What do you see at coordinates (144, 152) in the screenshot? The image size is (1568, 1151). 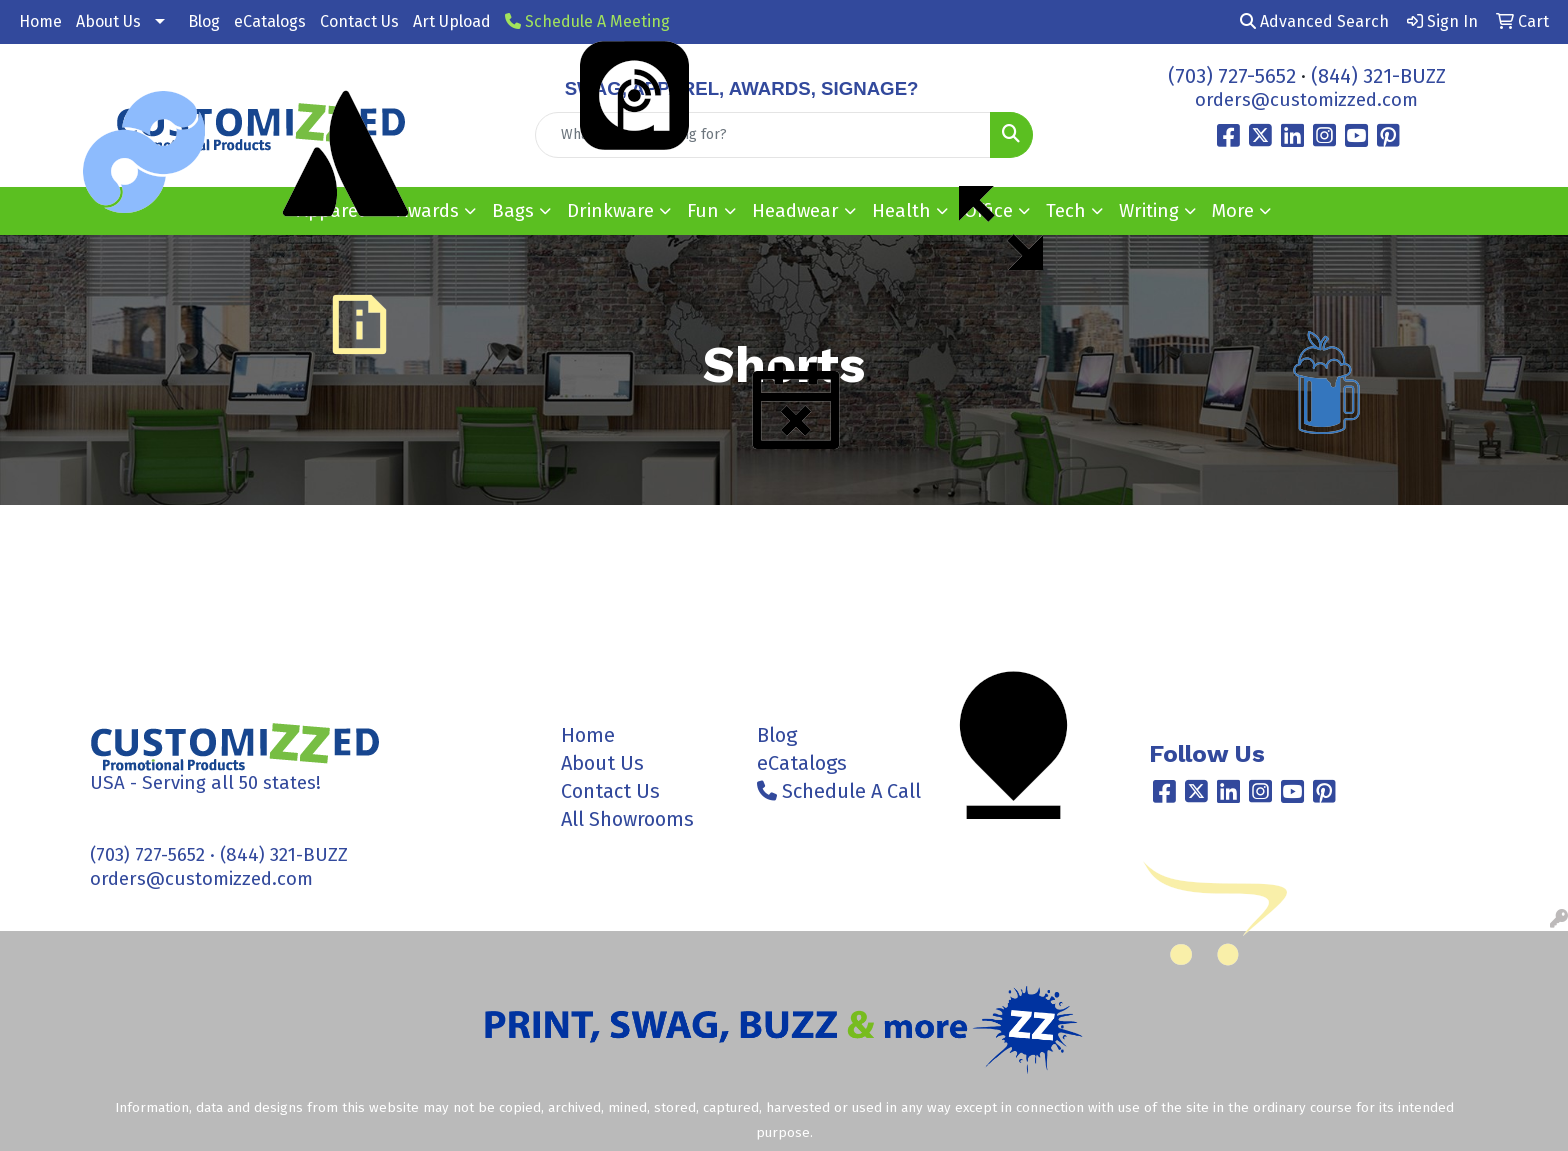 I see `Google Campaign Manager 360 logo` at bounding box center [144, 152].